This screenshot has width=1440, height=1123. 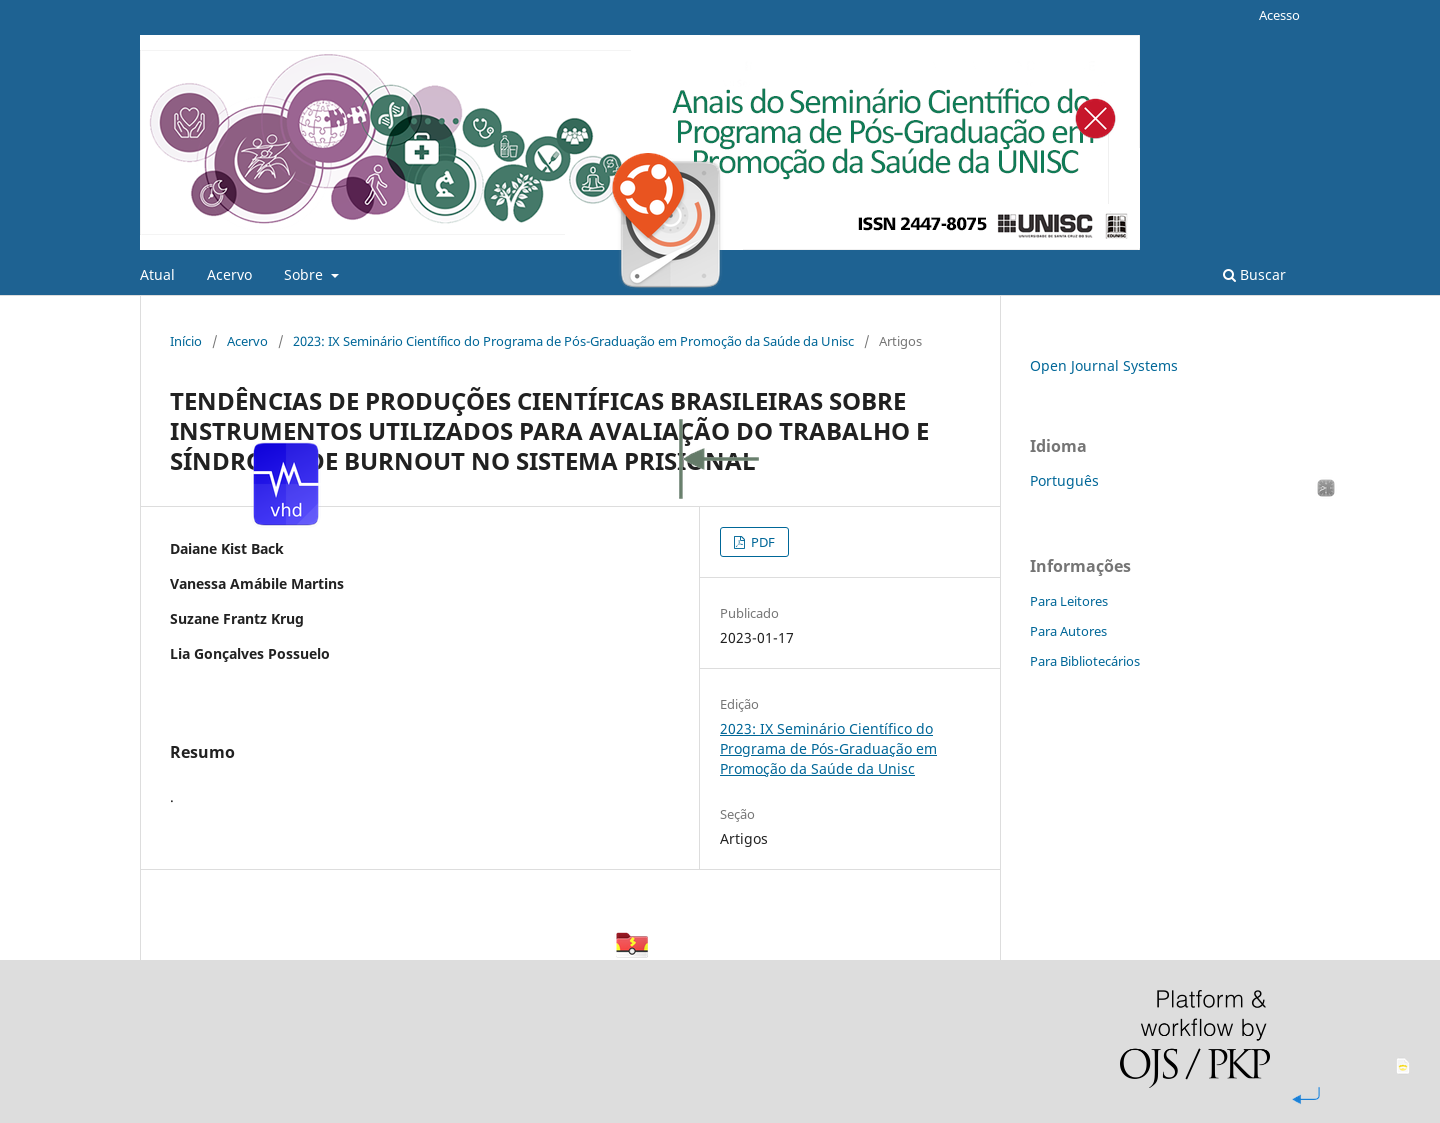 What do you see at coordinates (1403, 1066) in the screenshot?
I see `a nim programming language source file` at bounding box center [1403, 1066].